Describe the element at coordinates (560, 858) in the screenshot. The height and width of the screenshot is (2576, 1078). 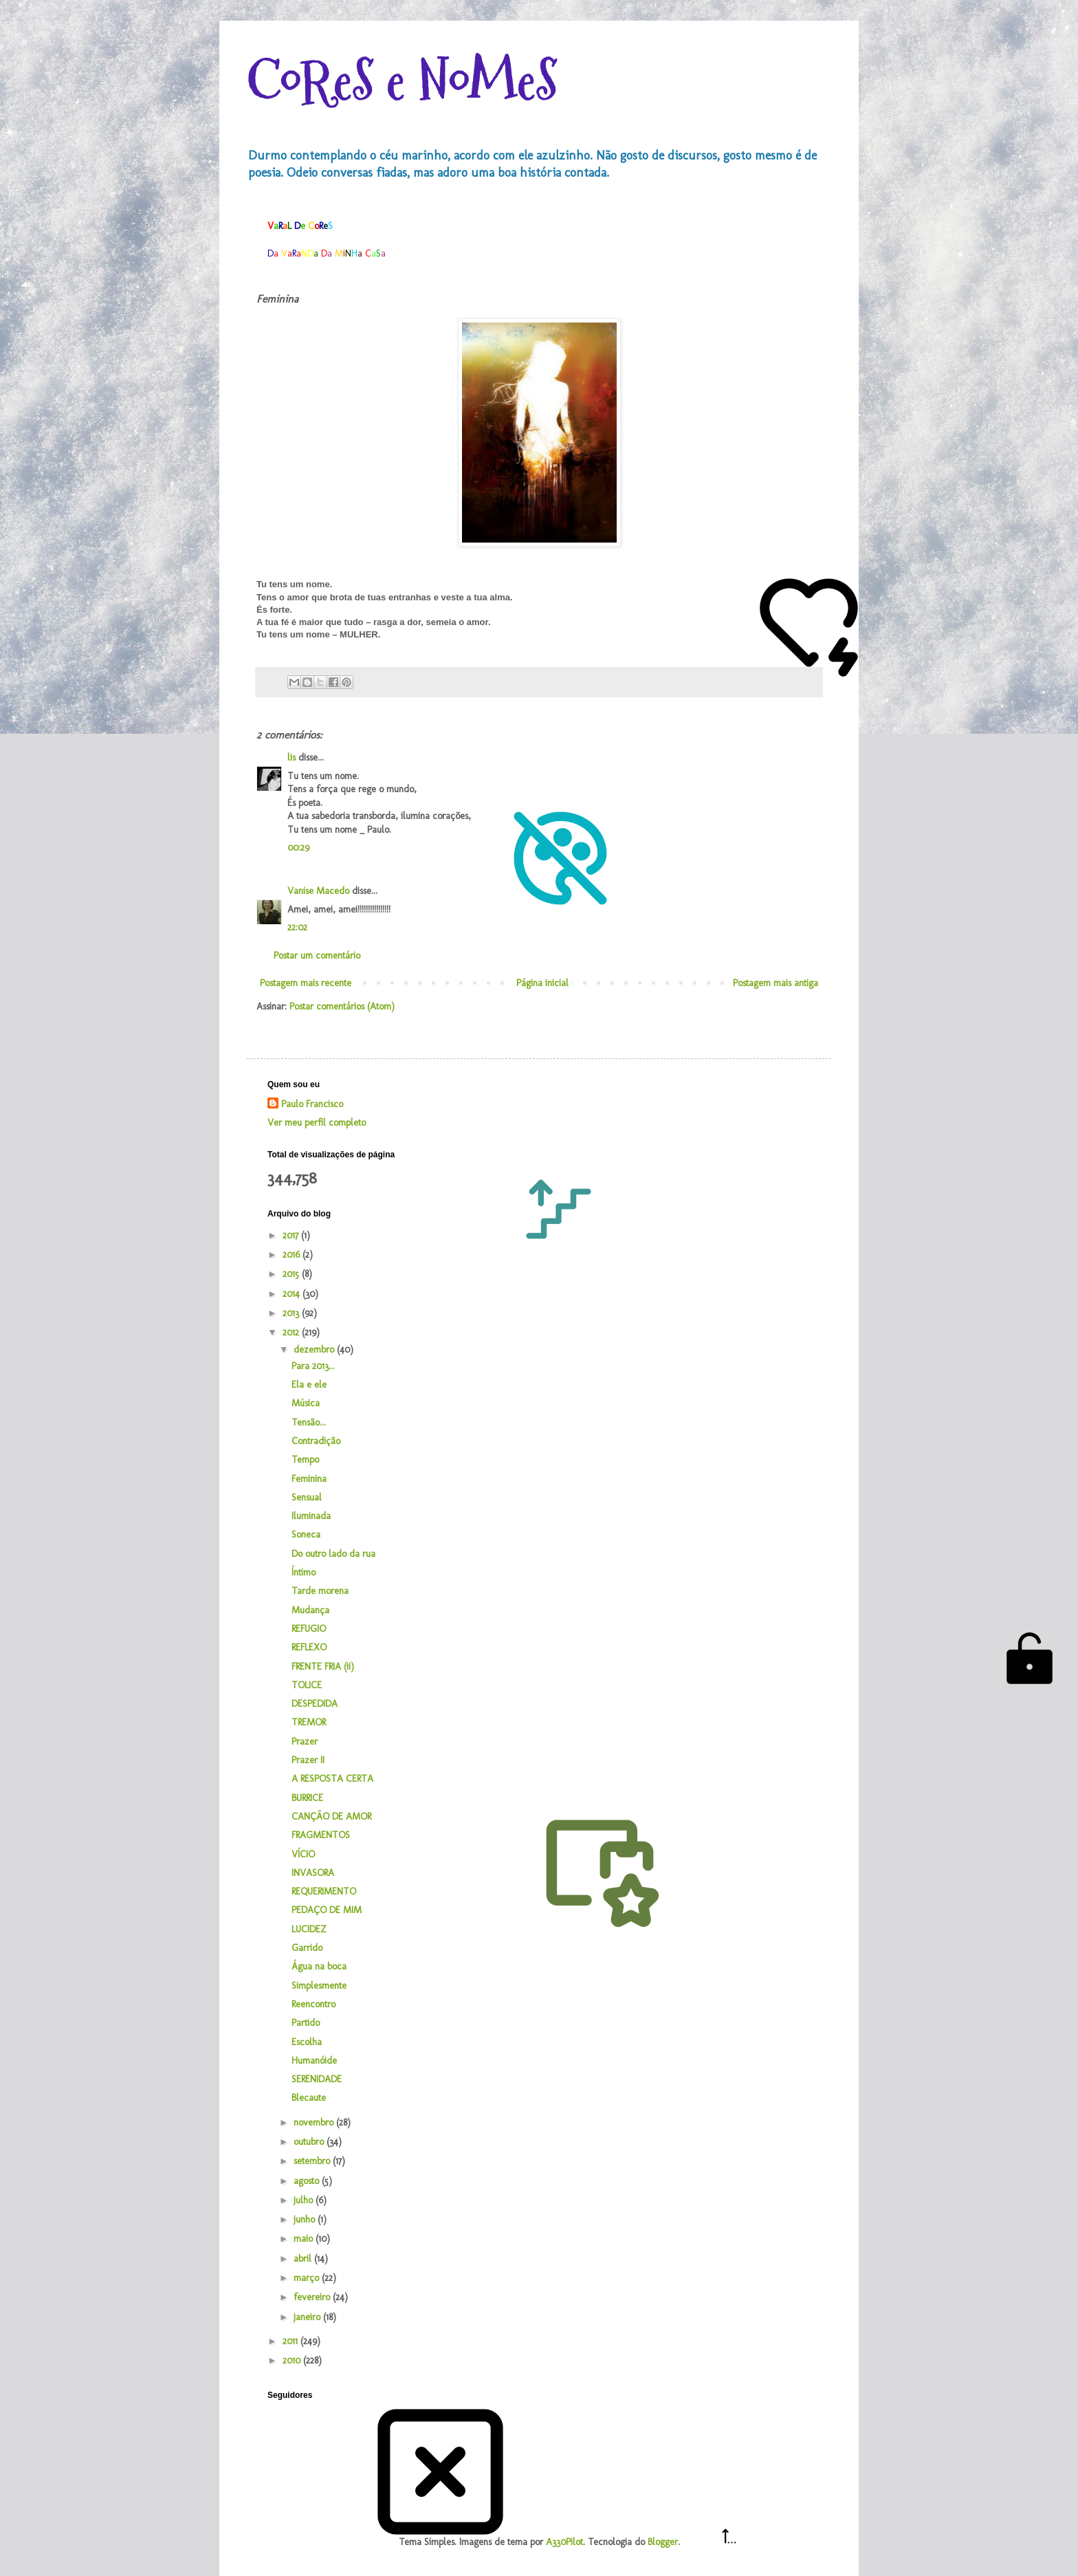
I see `disable color customization` at that location.